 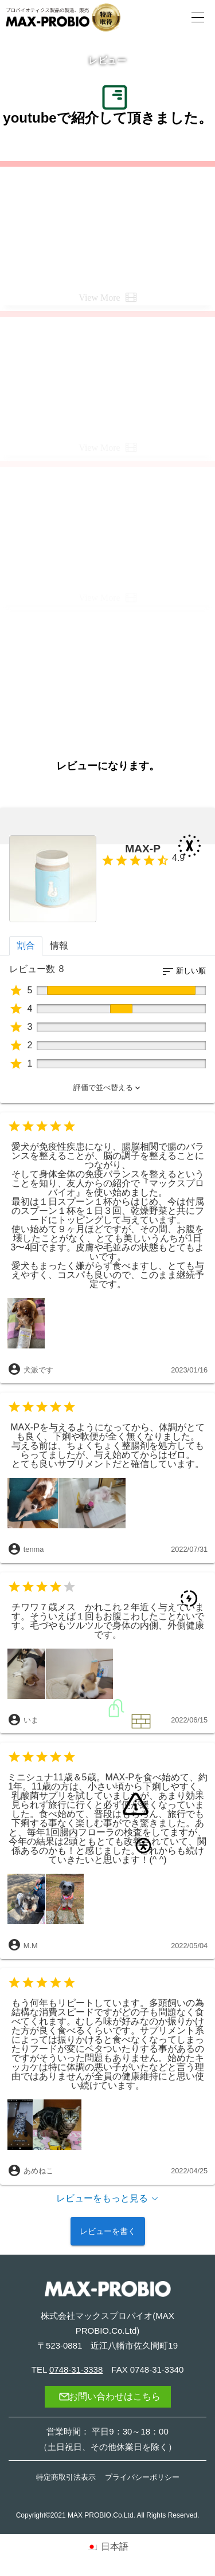 I want to click on view important information or notice, so click(x=135, y=1804).